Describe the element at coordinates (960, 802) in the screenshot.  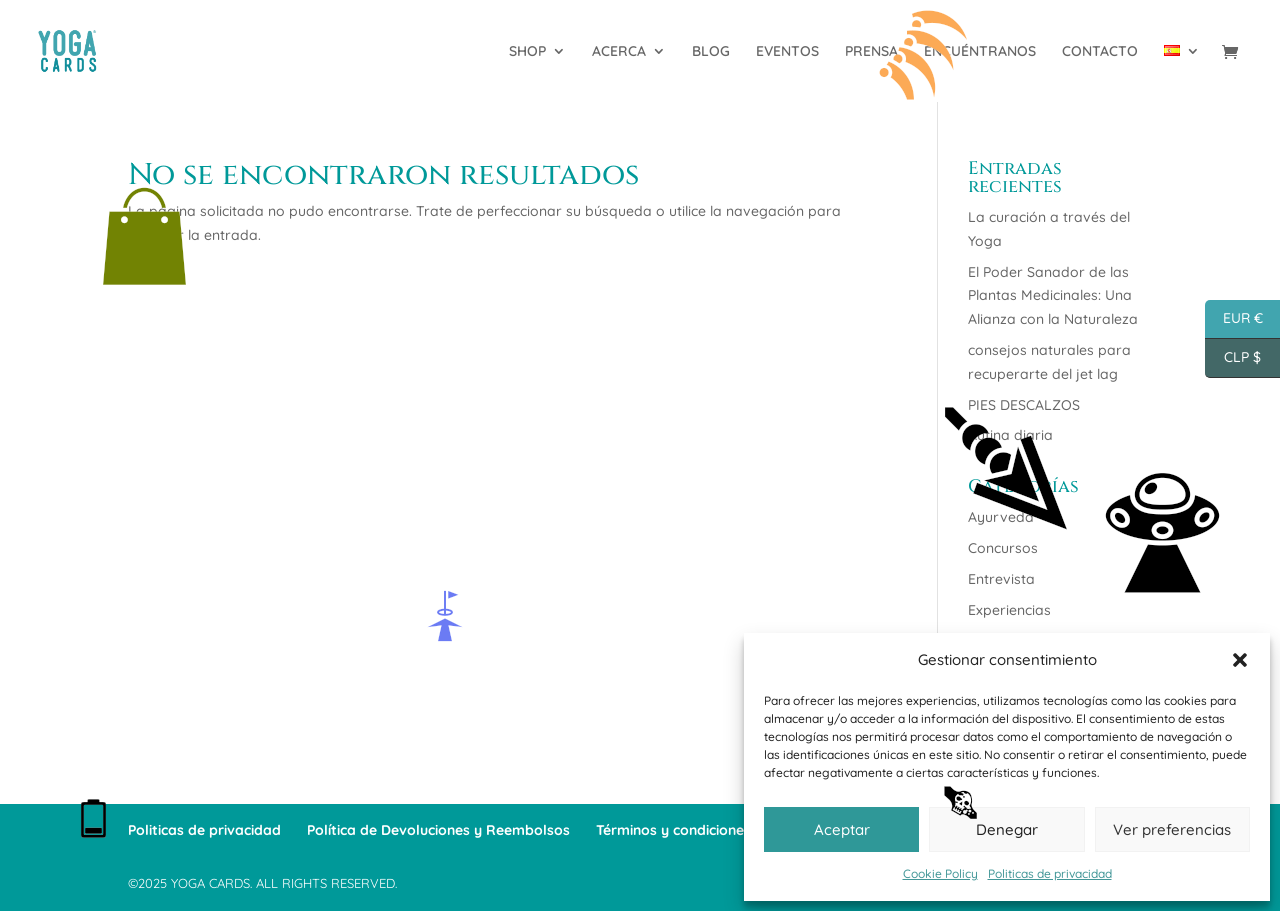
I see `activate disintegrate ability or spell` at that location.